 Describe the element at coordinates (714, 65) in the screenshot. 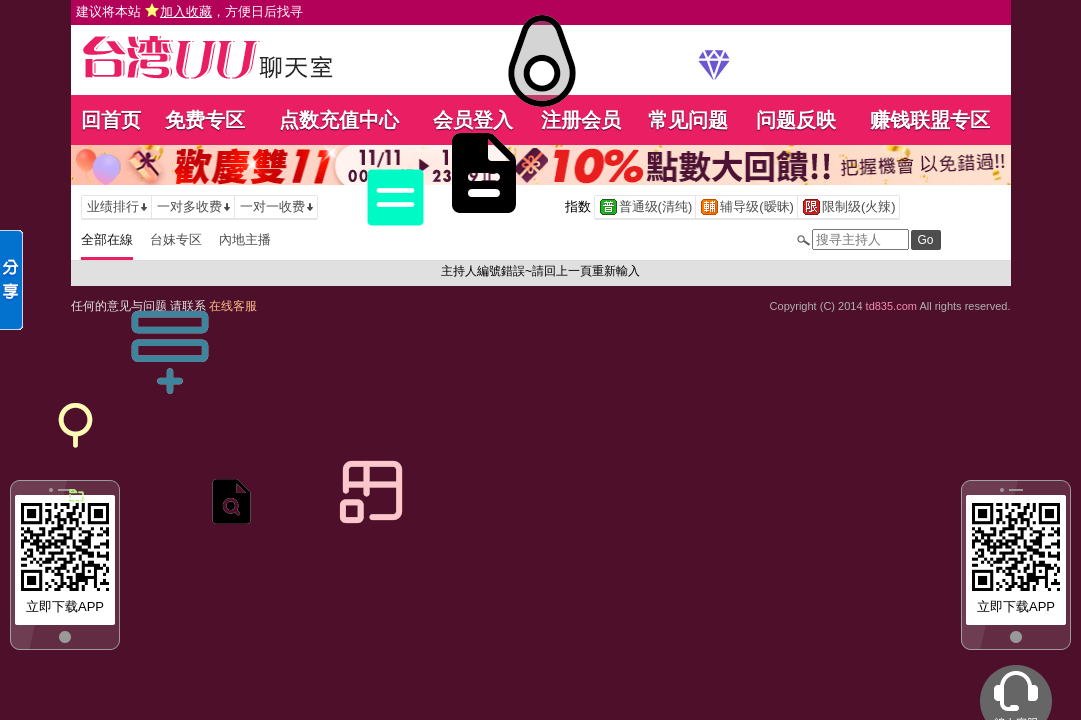

I see `indicates premium or VIP membership status` at that location.